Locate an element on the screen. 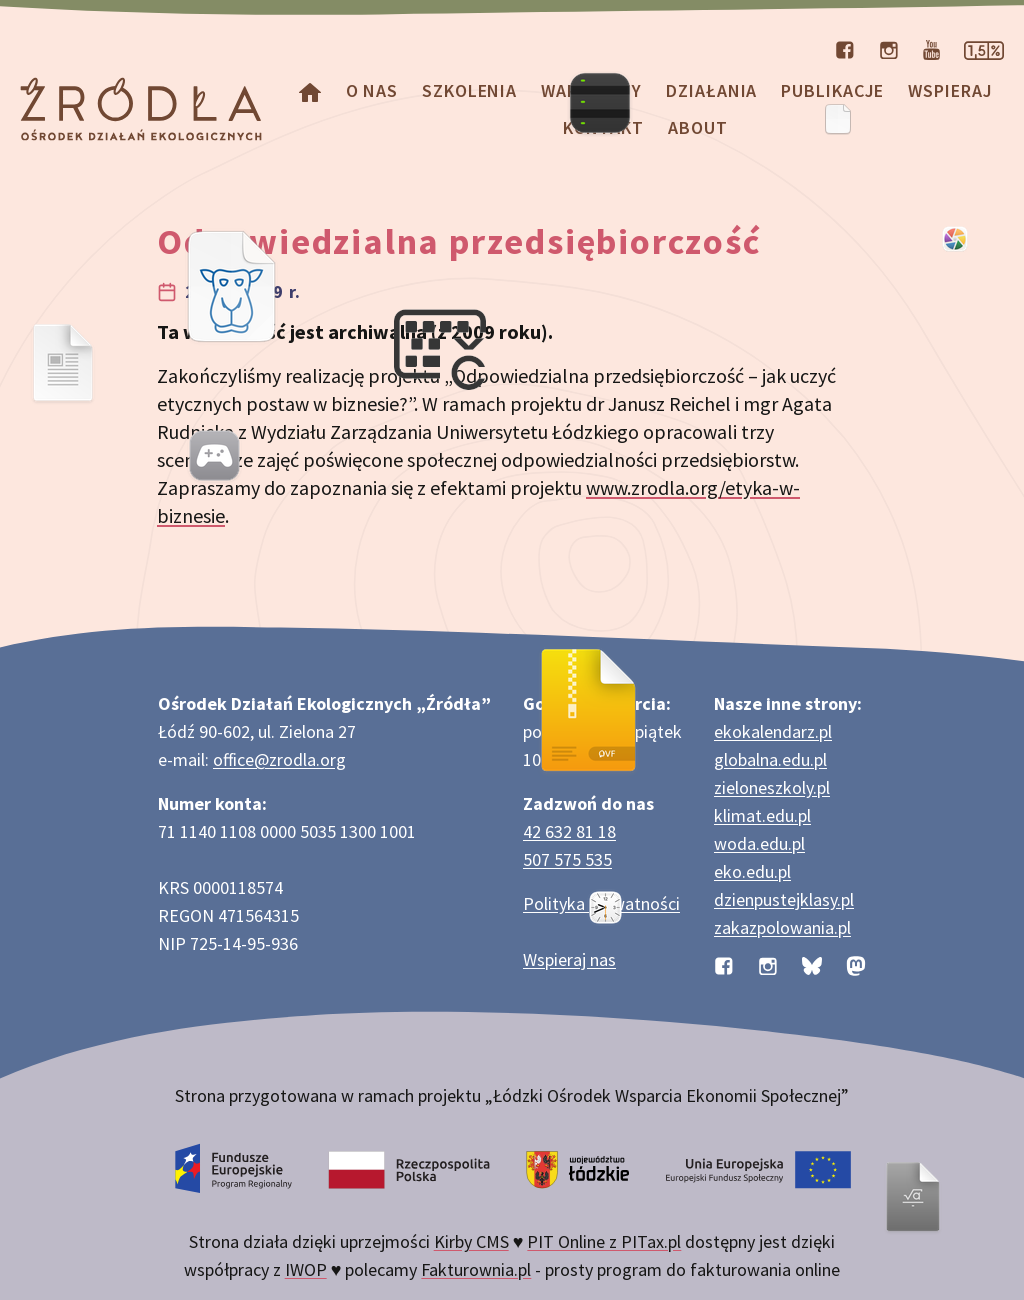 This screenshot has height=1300, width=1024. access games settings or preferences is located at coordinates (214, 456).